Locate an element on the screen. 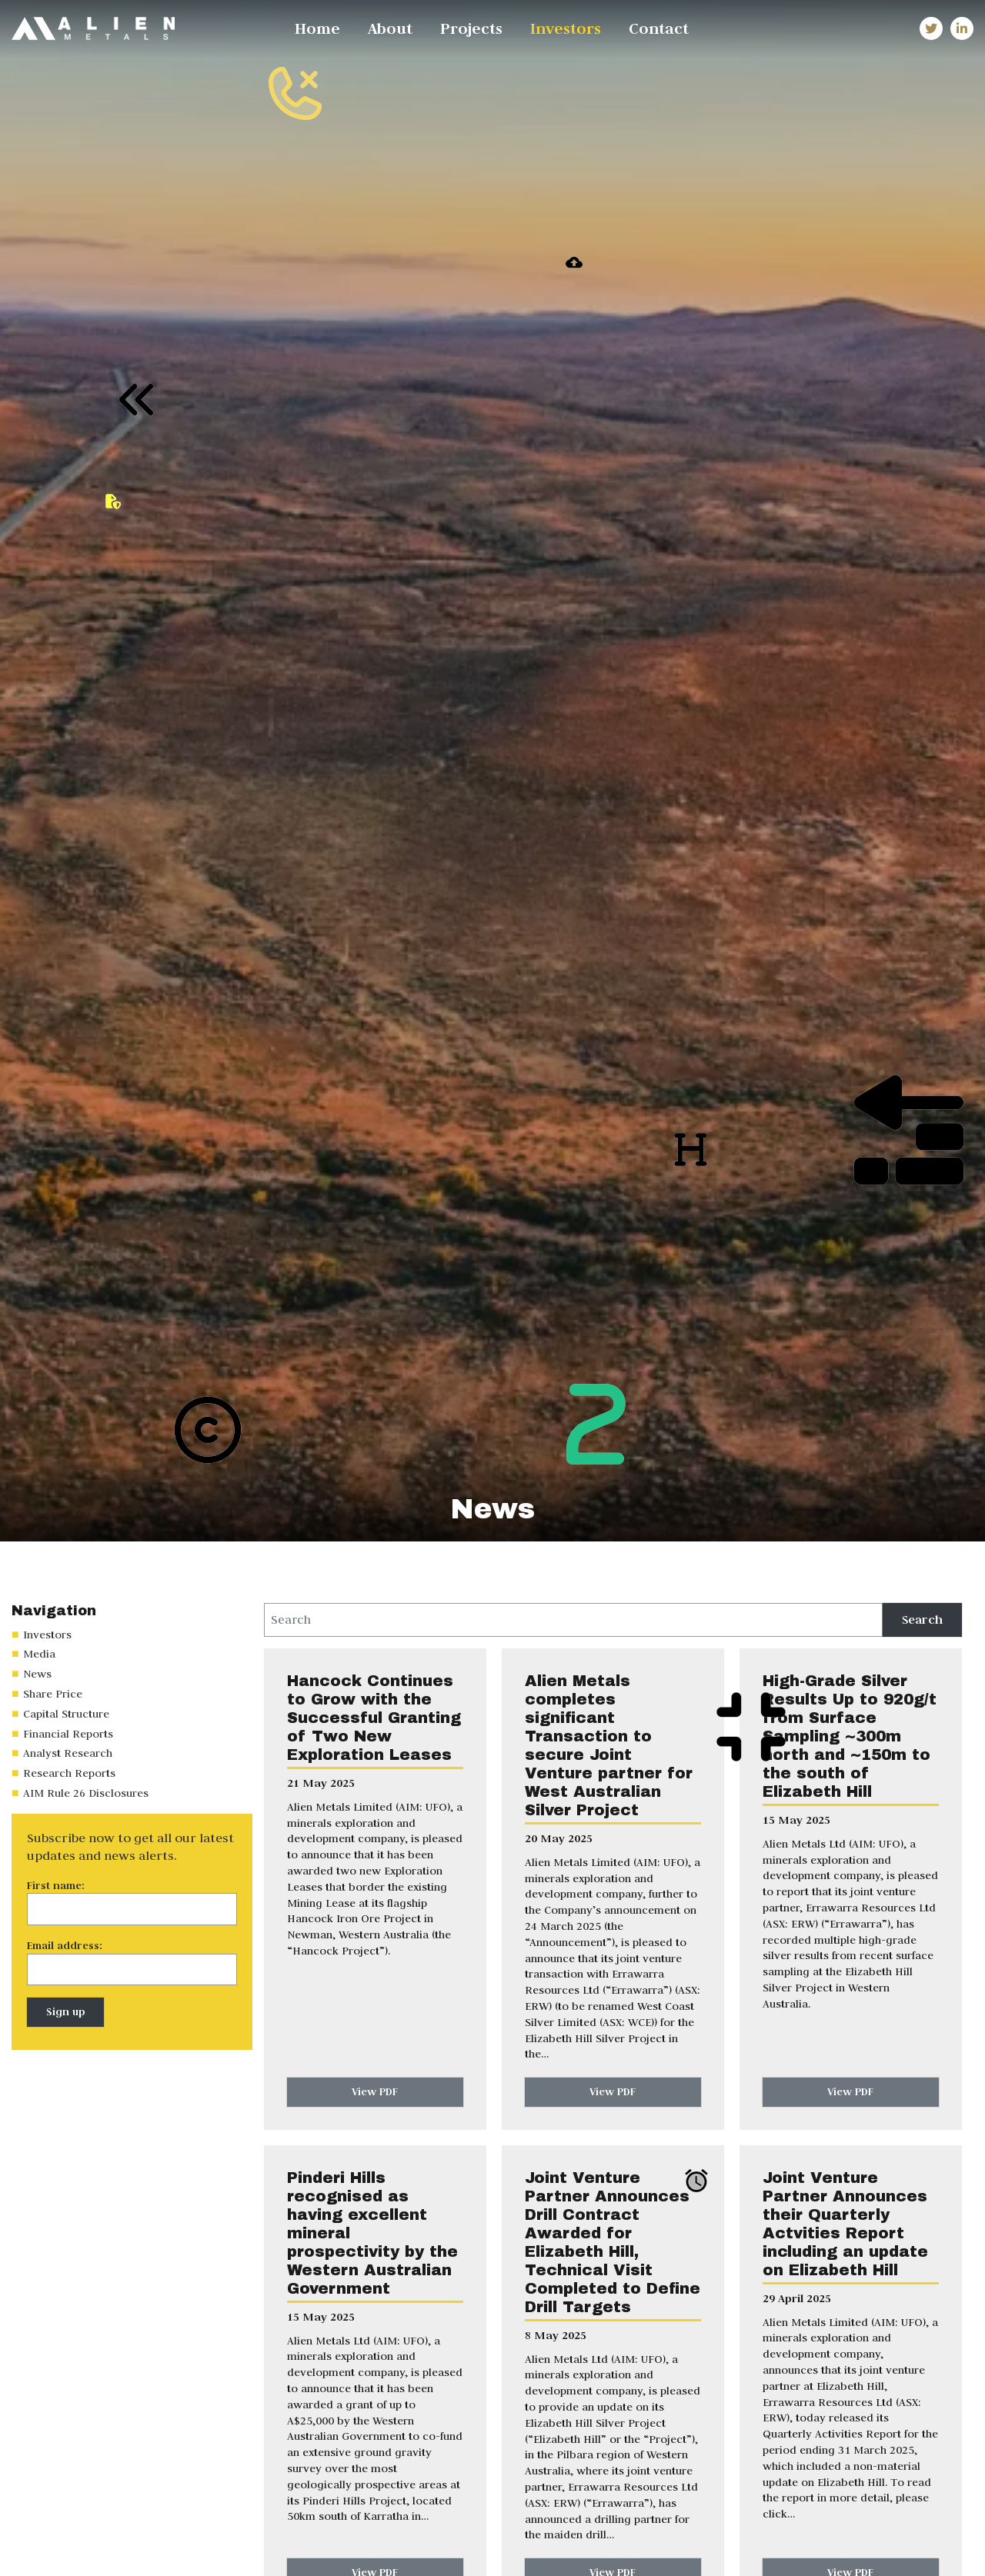 This screenshot has height=2576, width=985. compress or reduce content size is located at coordinates (751, 1727).